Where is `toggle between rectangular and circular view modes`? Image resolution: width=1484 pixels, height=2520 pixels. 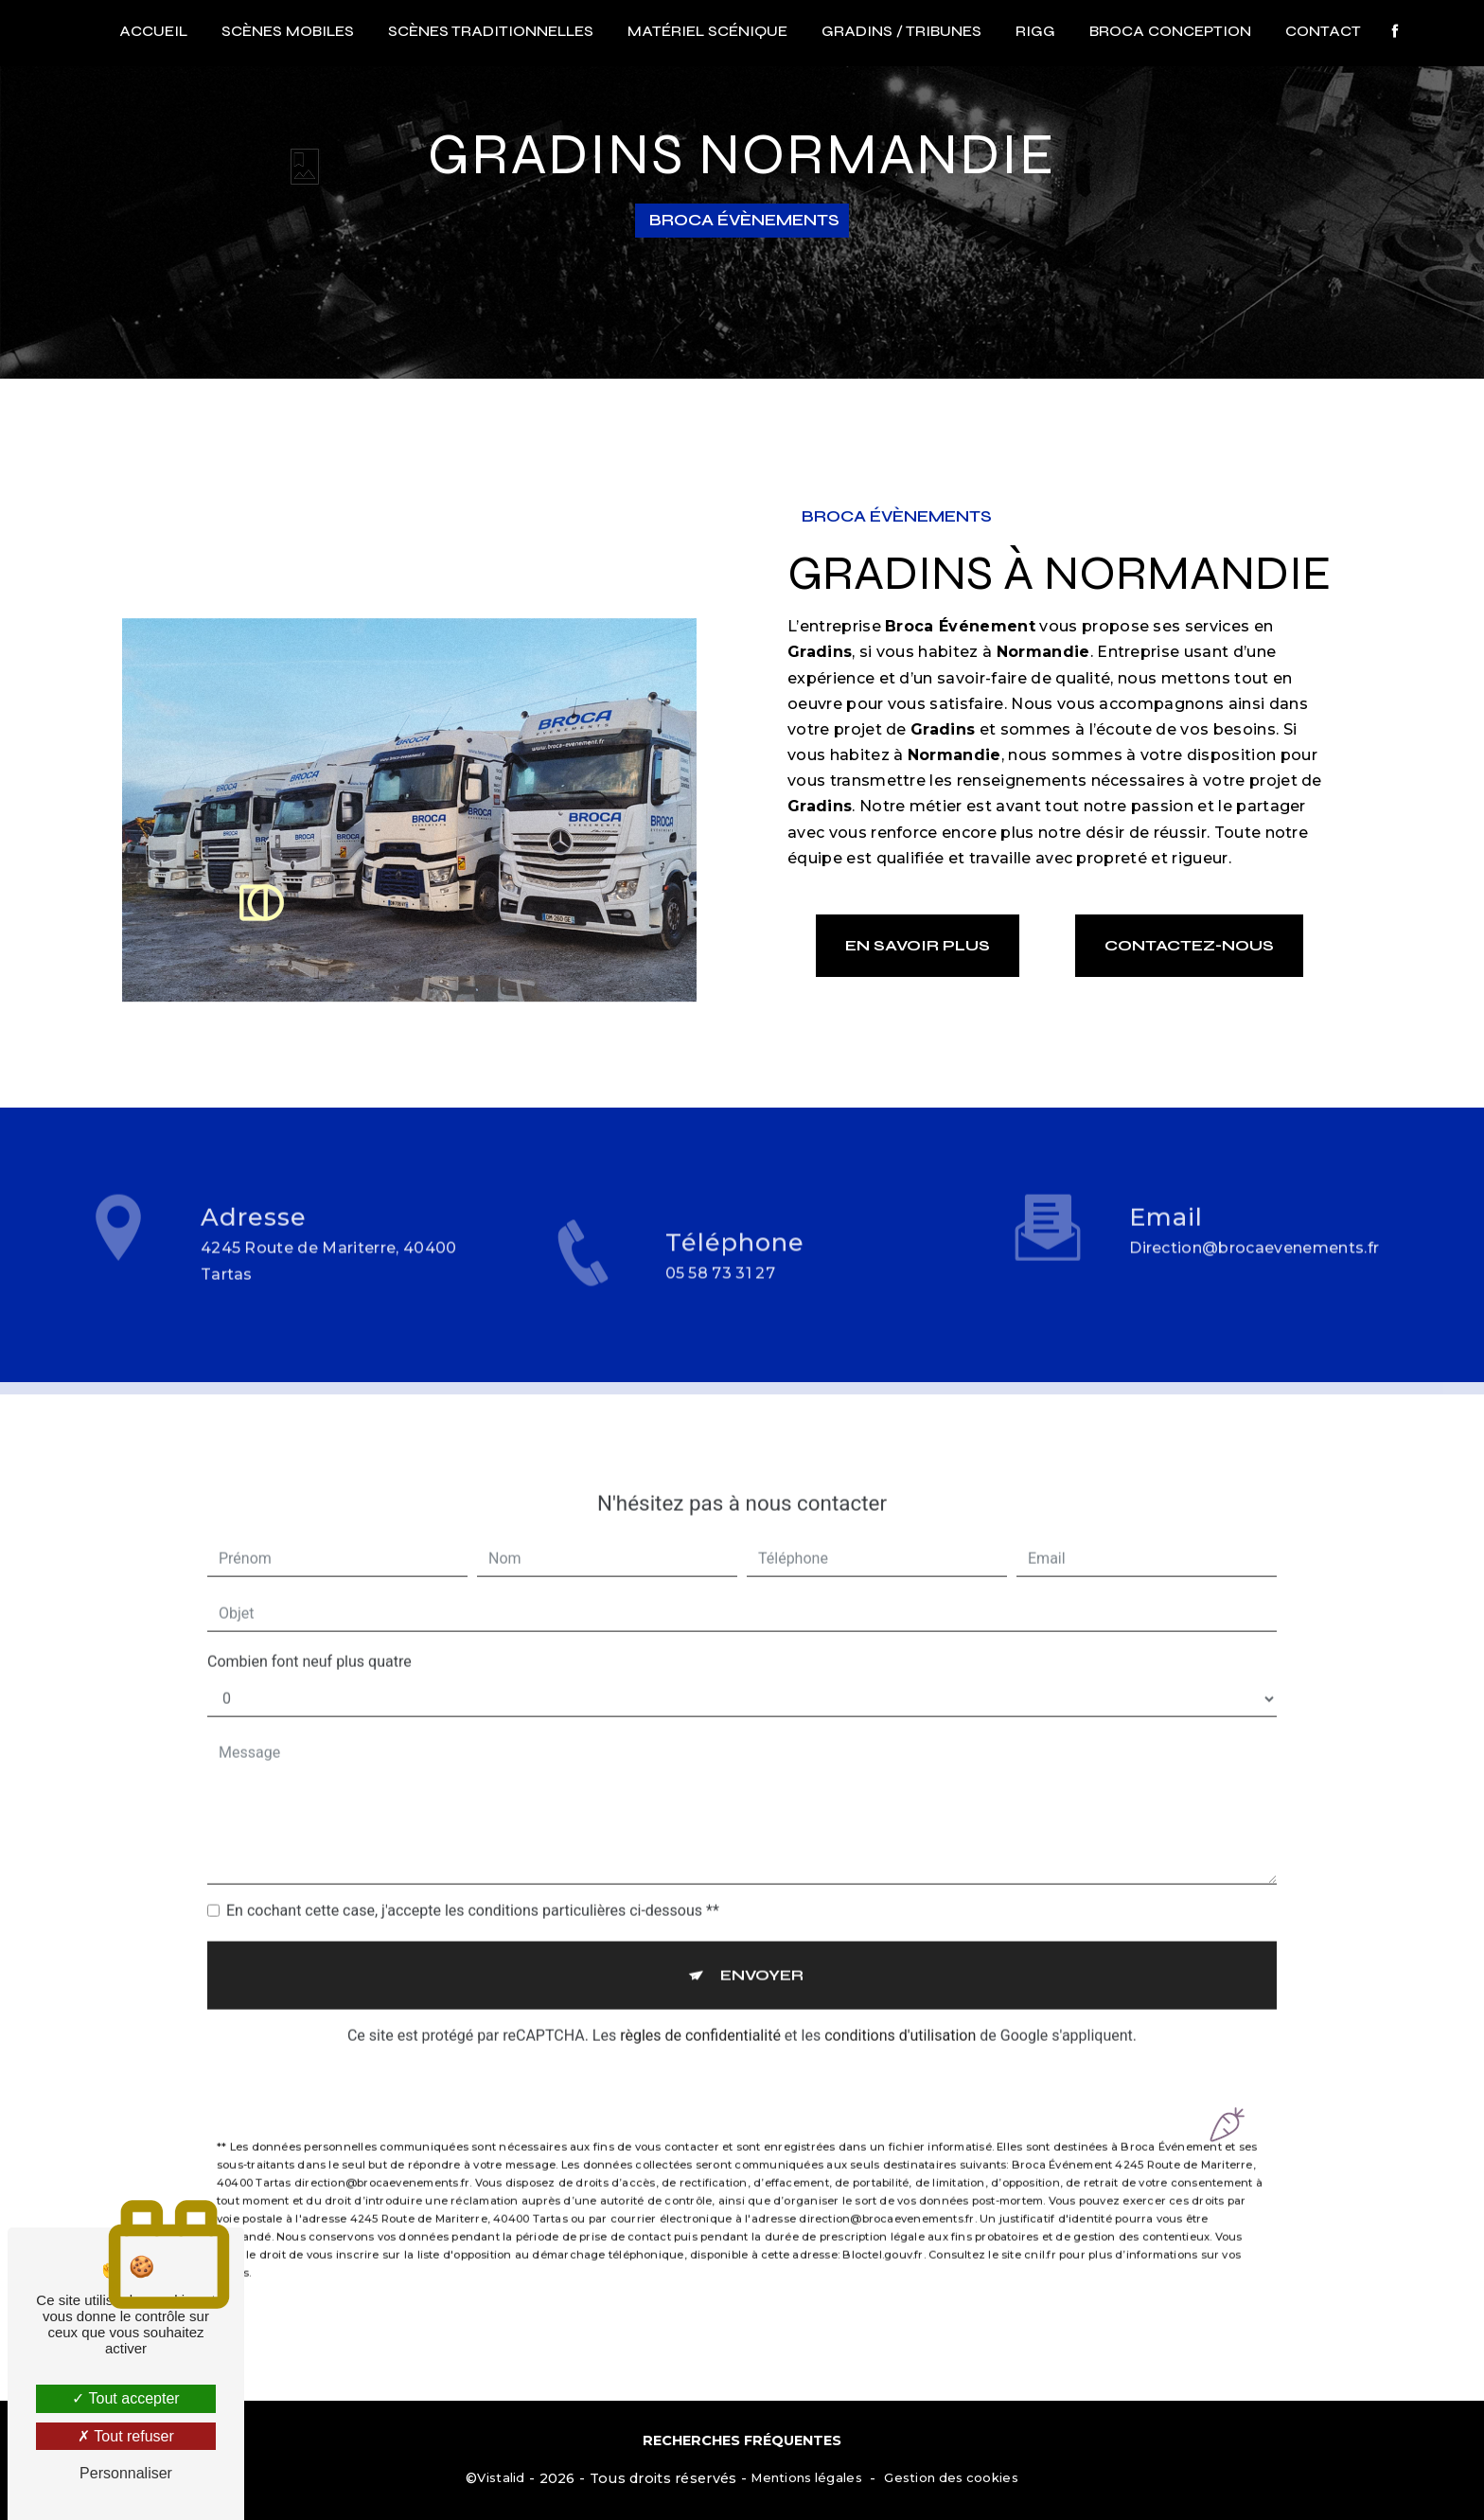
toggle between rectangular and circular view modes is located at coordinates (261, 902).